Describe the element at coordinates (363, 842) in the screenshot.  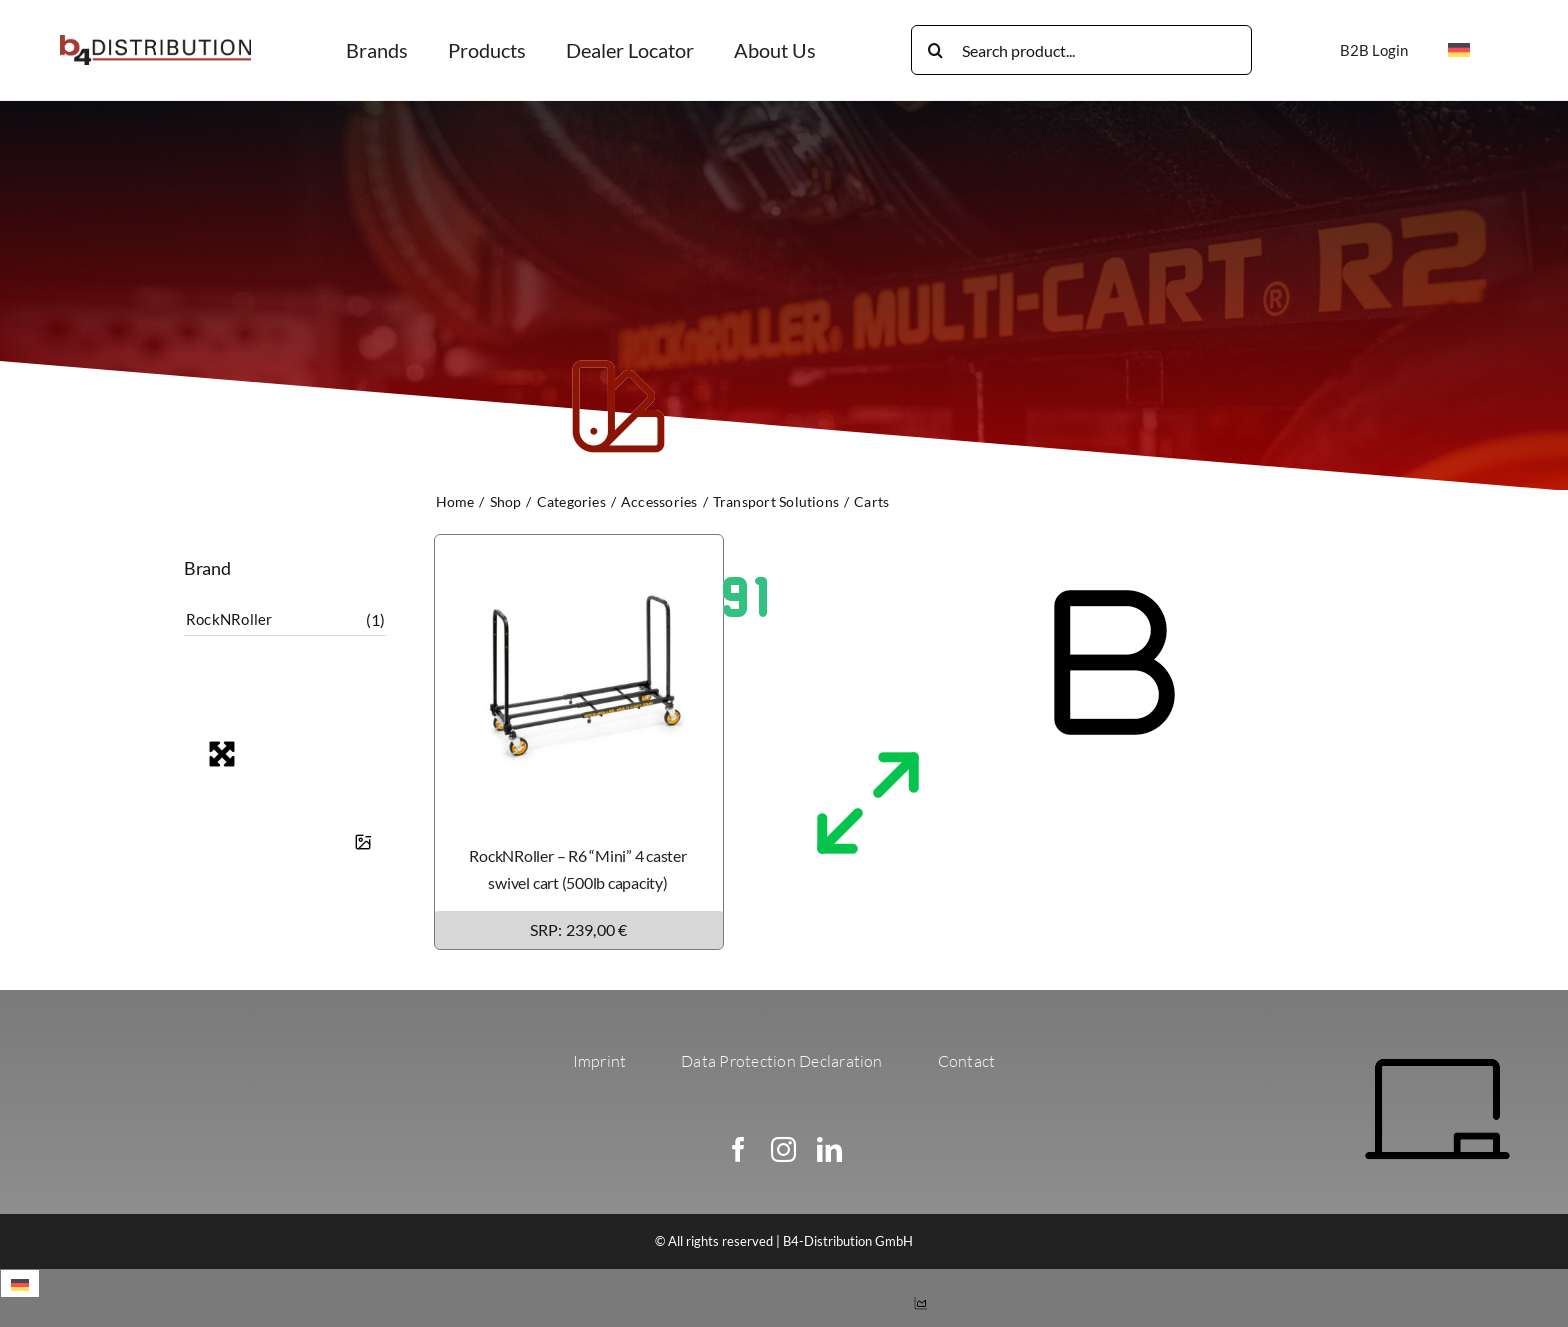
I see `remove an image from the collection` at that location.